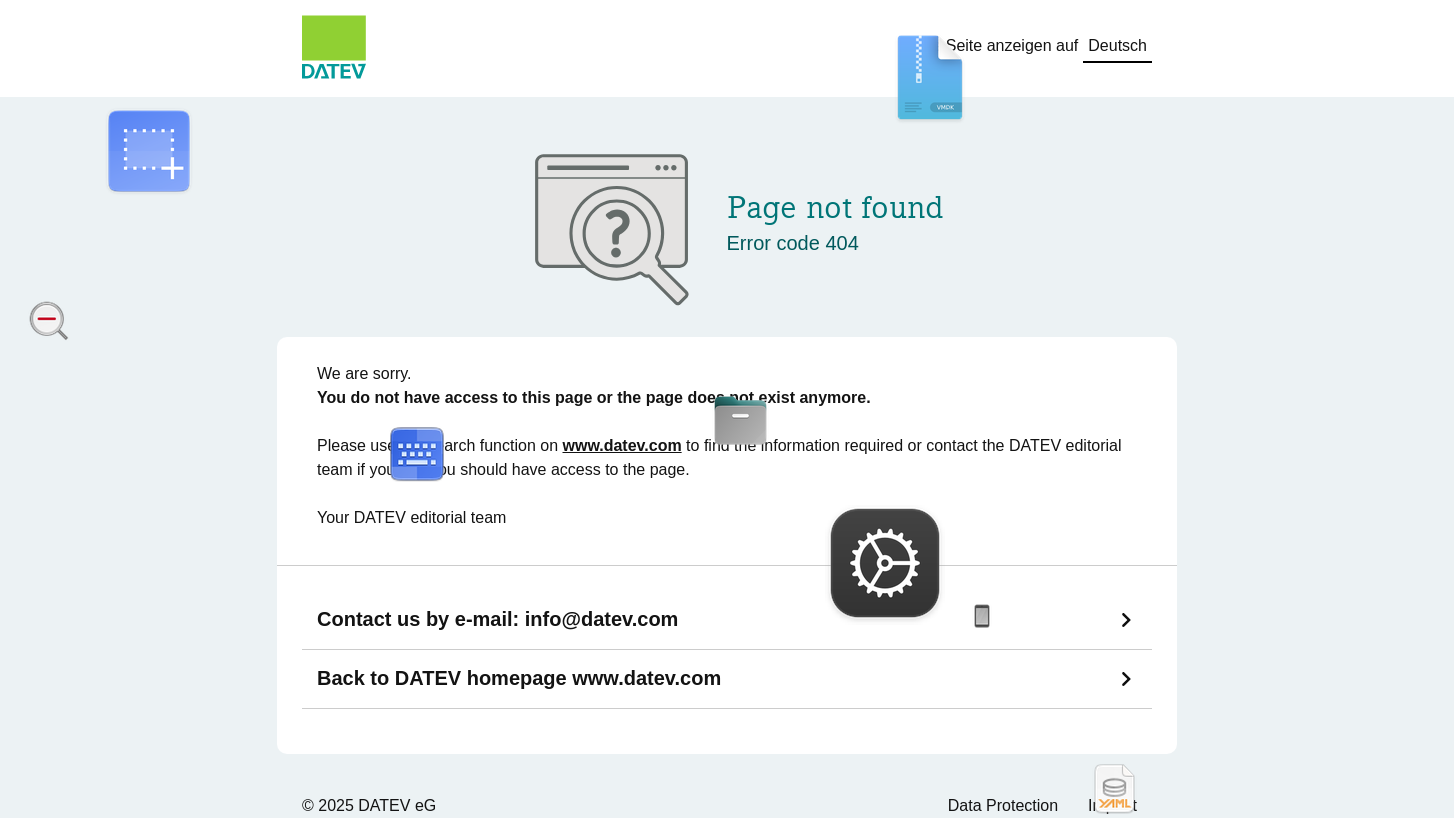  What do you see at coordinates (740, 420) in the screenshot?
I see `open the file manager application` at bounding box center [740, 420].